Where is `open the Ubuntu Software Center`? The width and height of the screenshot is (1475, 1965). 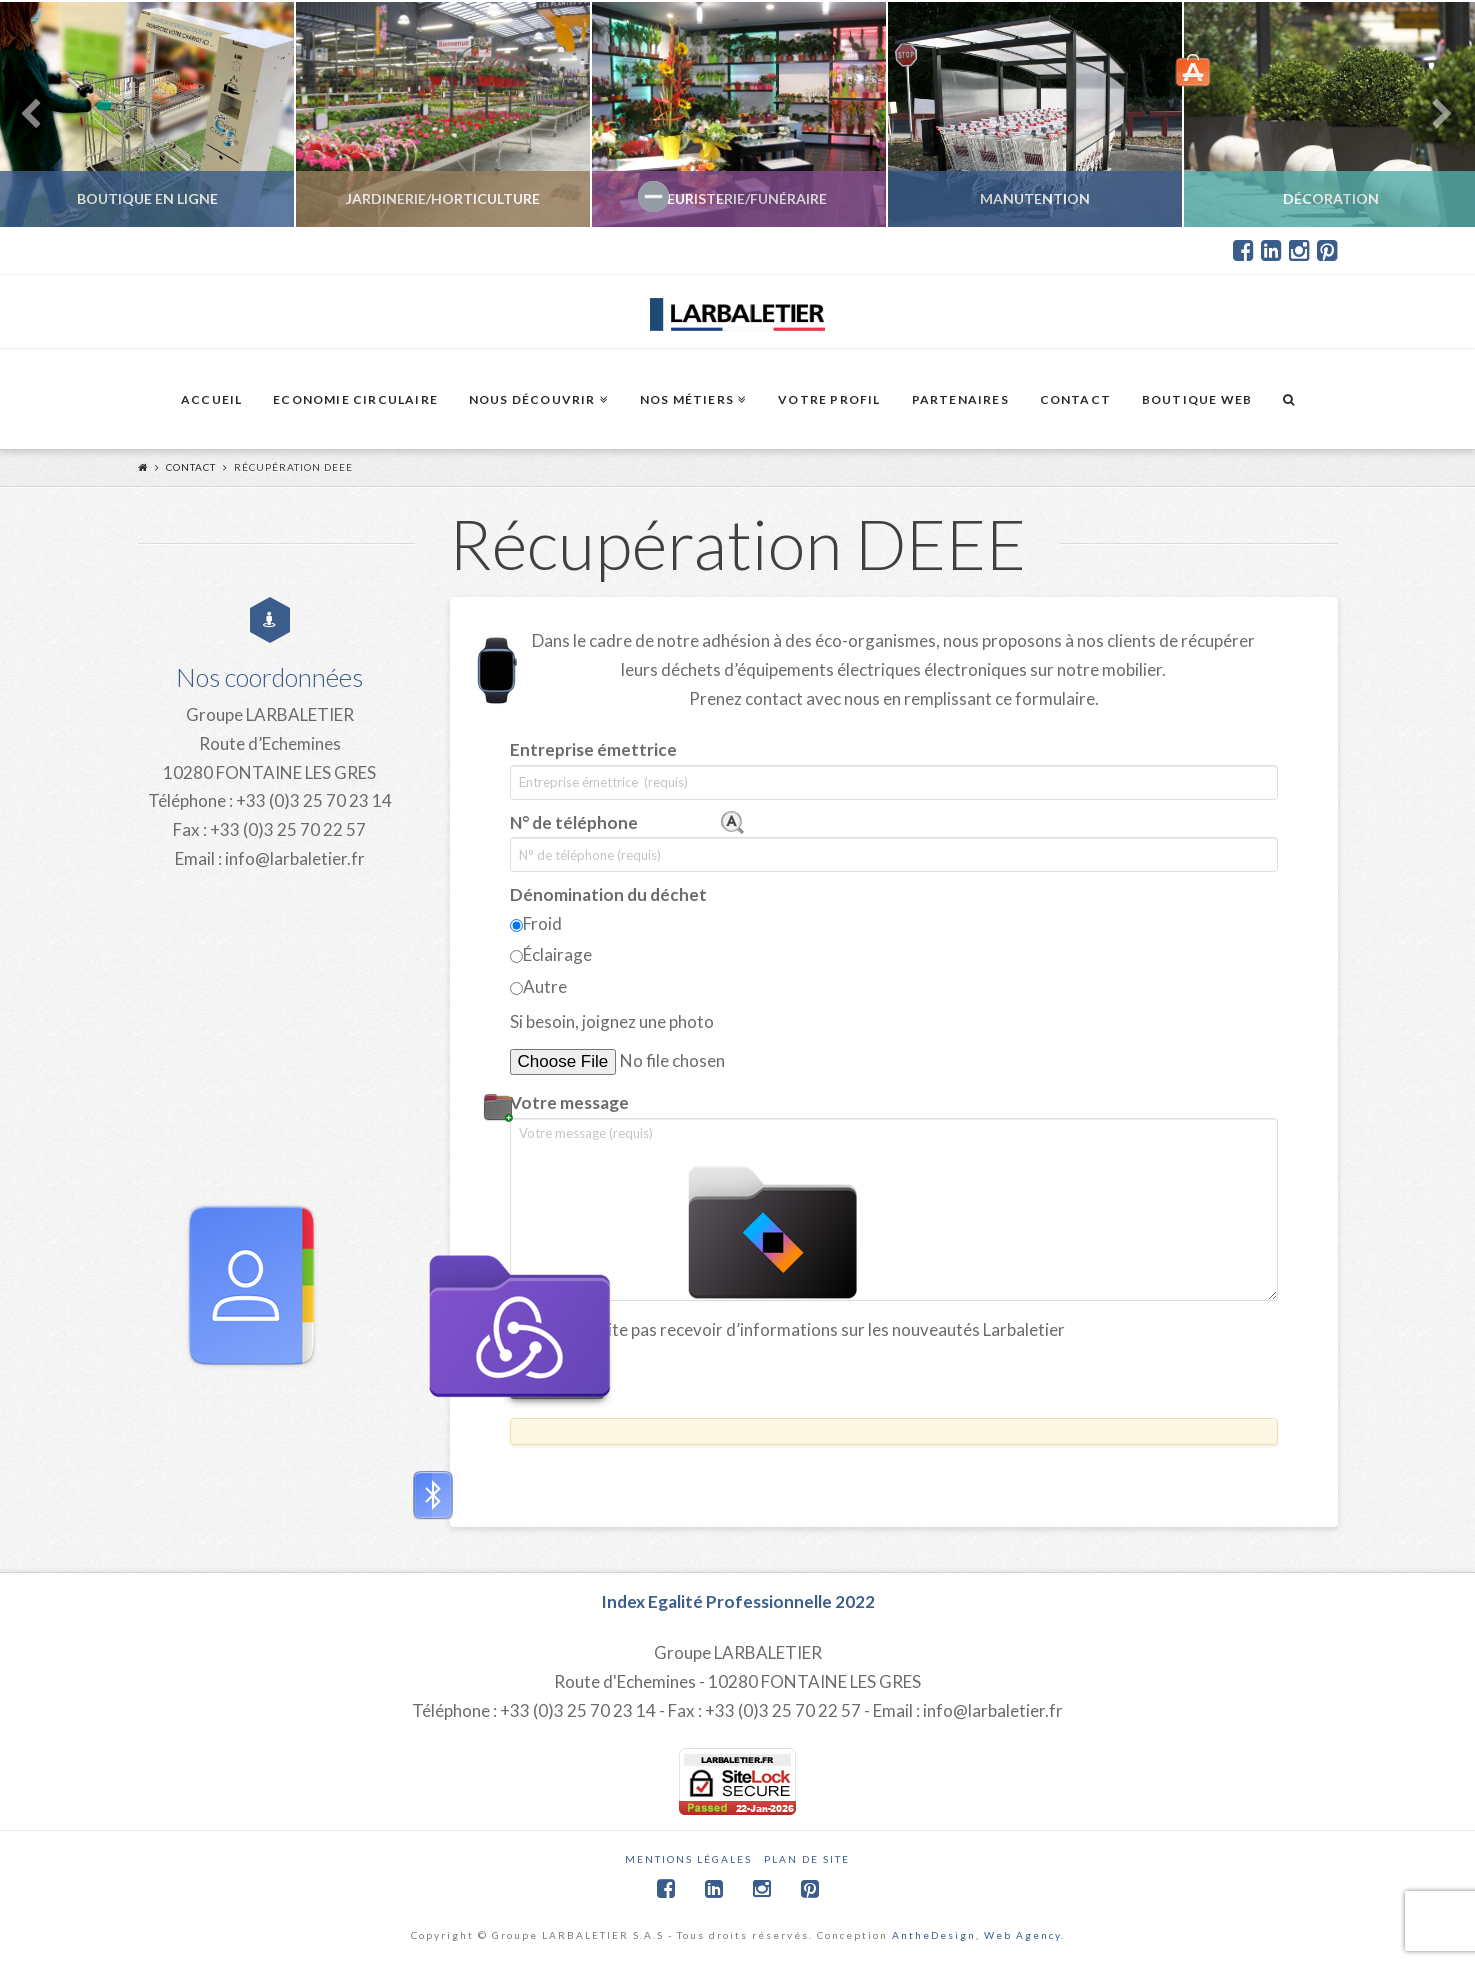
open the Ubuntu Software Center is located at coordinates (1193, 72).